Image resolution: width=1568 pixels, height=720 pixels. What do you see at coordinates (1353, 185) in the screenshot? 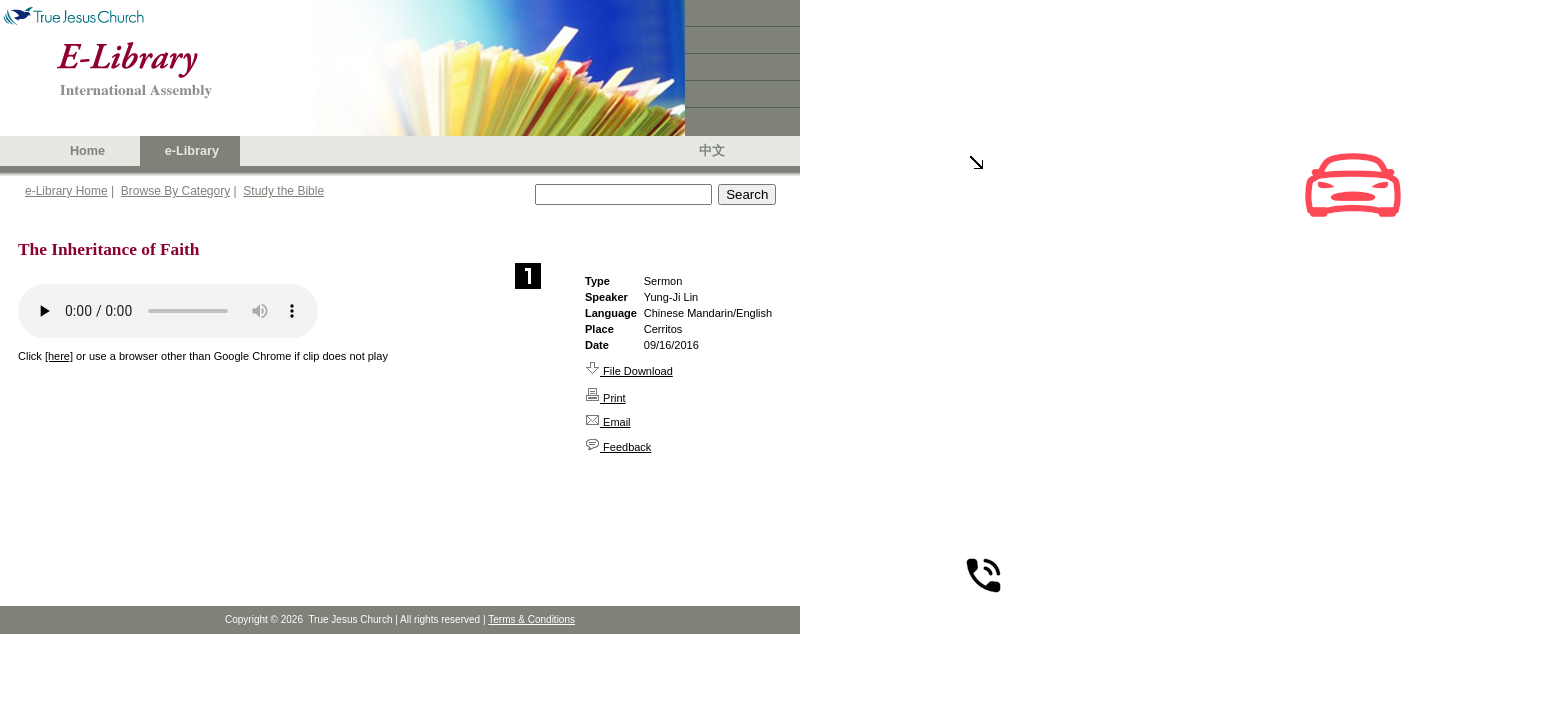
I see `select sports car or performance vehicle option` at bounding box center [1353, 185].